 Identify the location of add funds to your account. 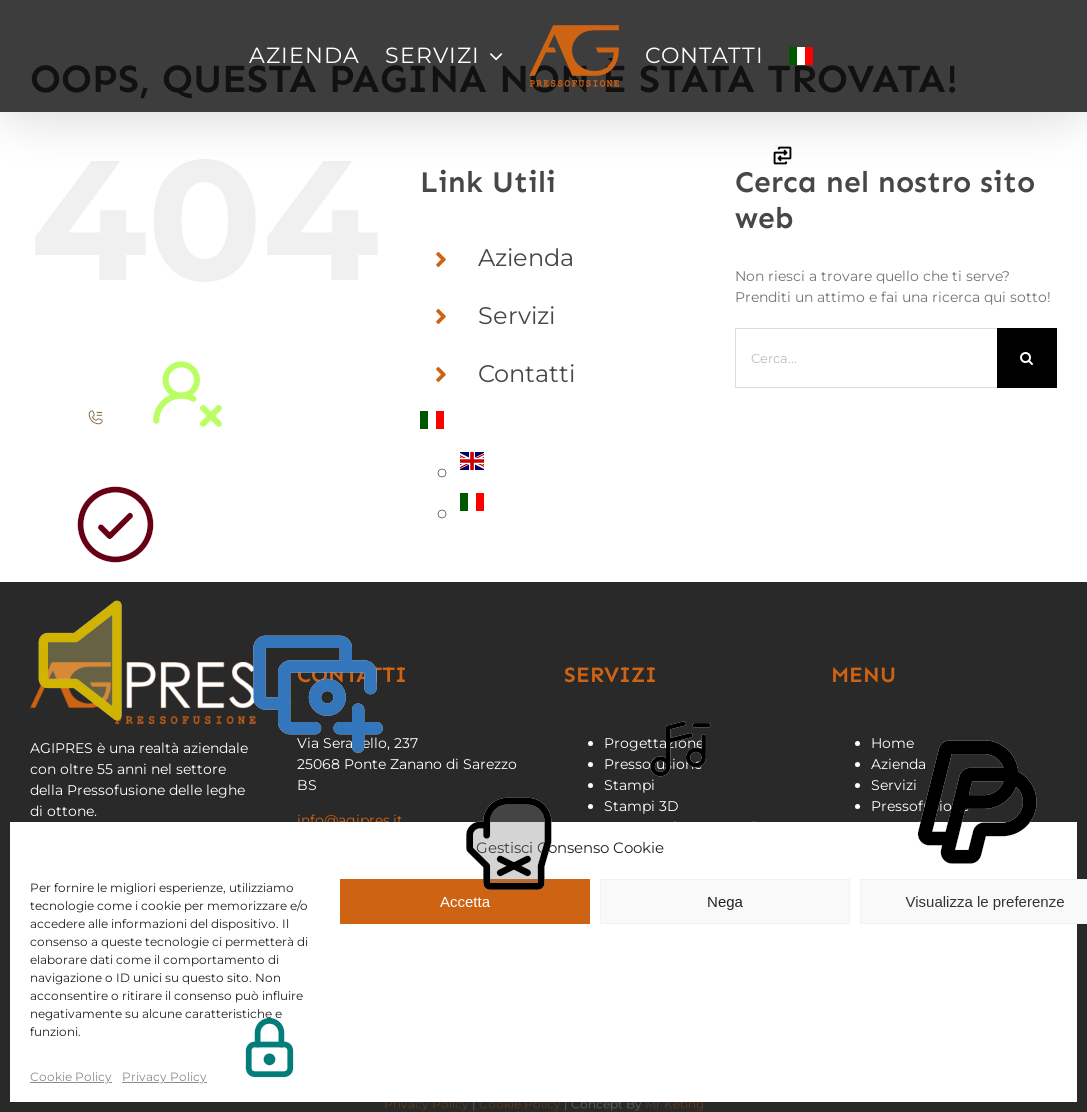
(315, 685).